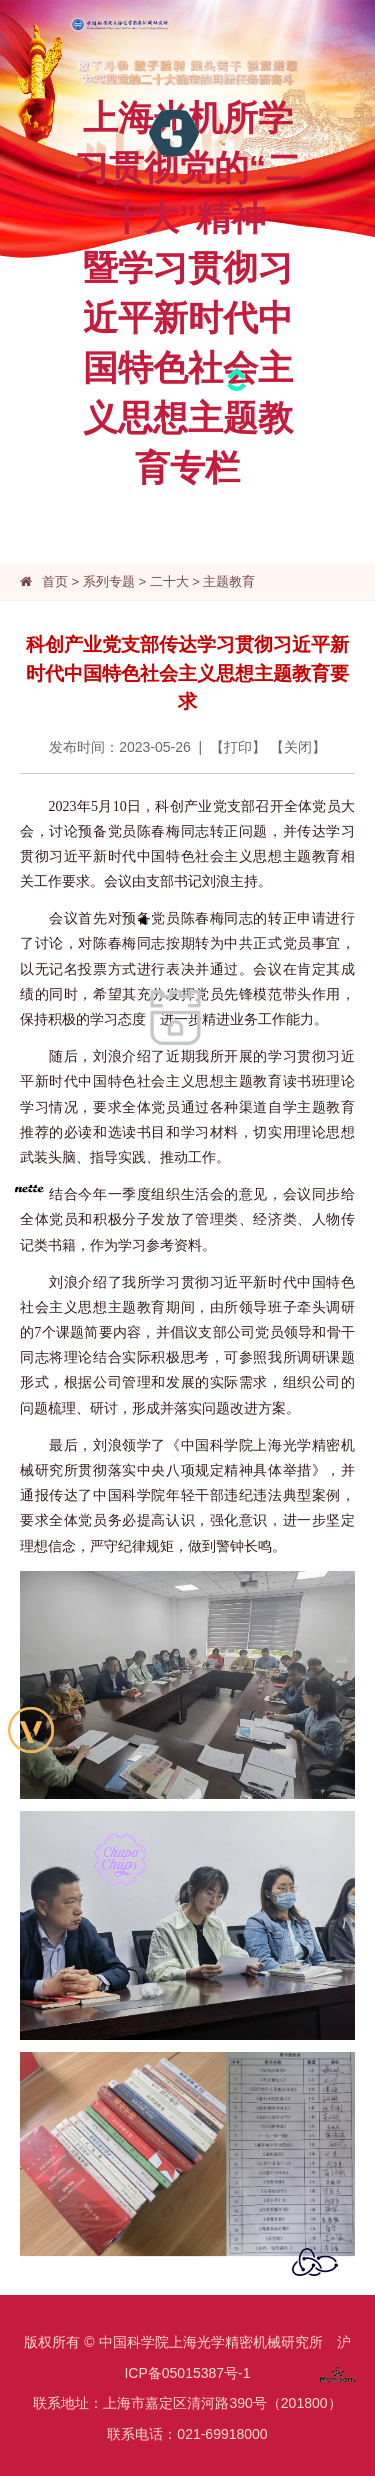 This screenshot has width=375, height=2476. Describe the element at coordinates (175, 1017) in the screenshot. I see `rook brand logo` at that location.